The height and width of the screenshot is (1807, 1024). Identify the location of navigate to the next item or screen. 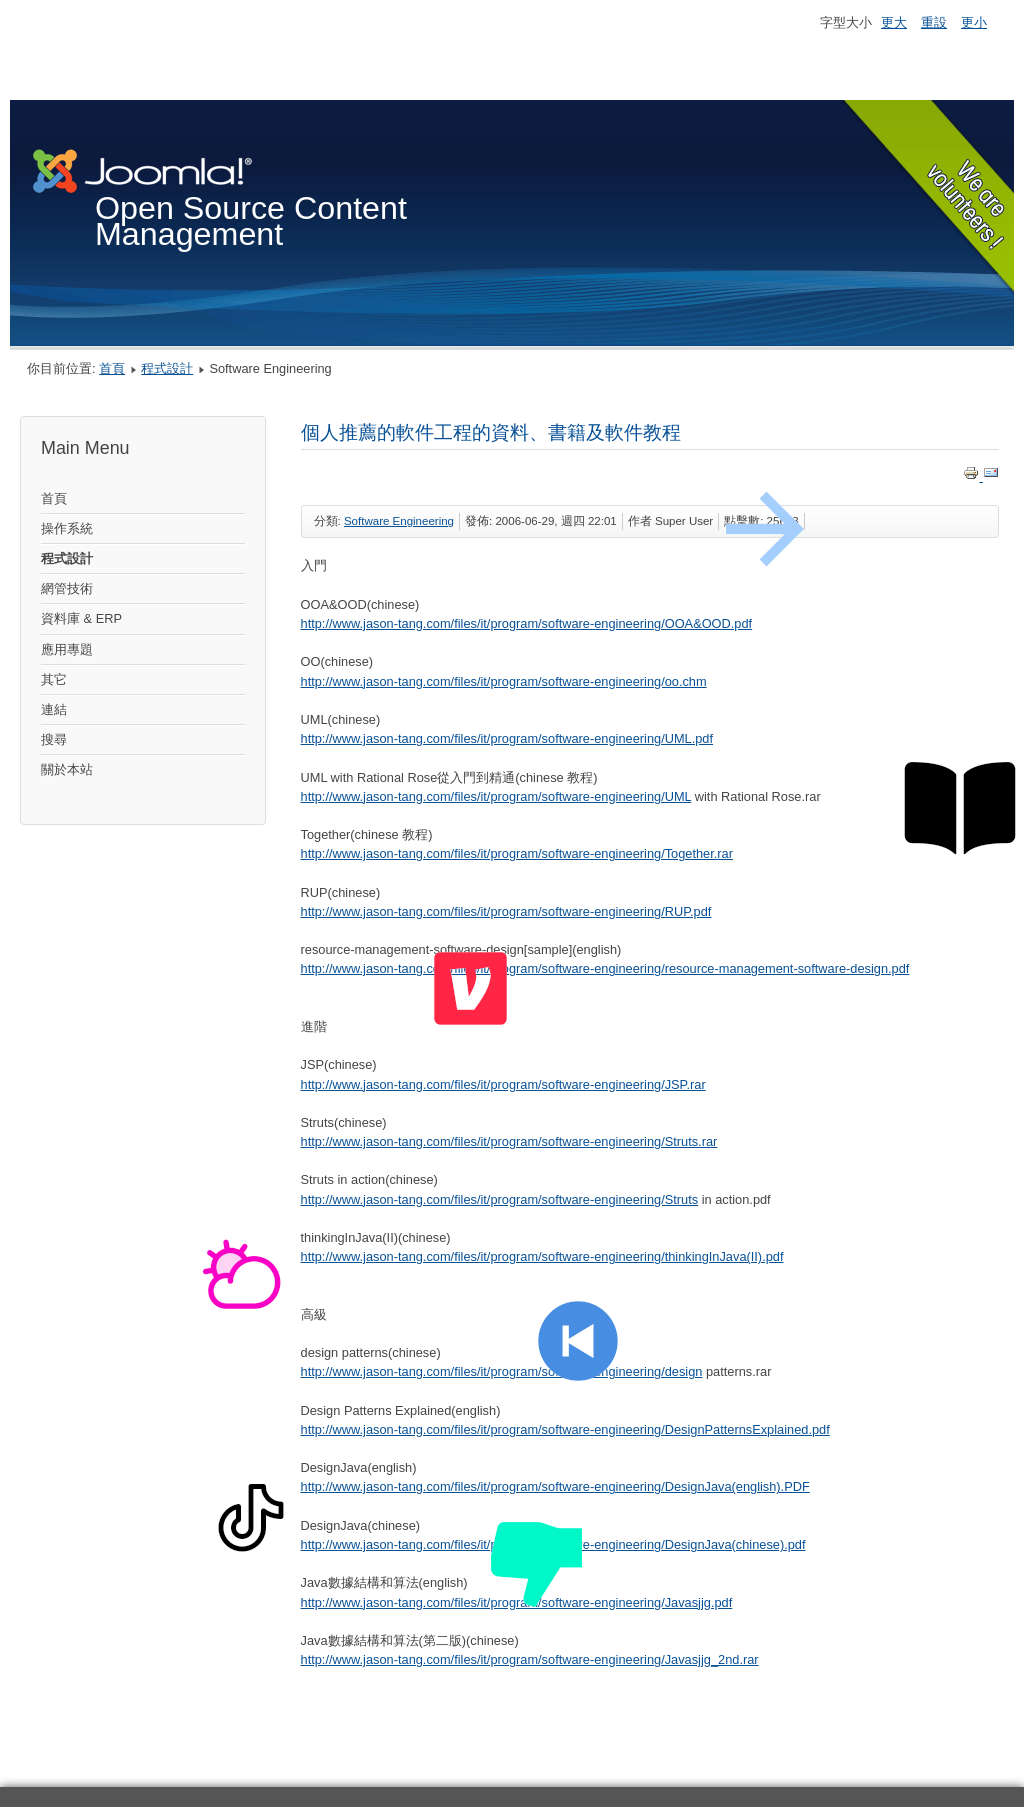
(764, 529).